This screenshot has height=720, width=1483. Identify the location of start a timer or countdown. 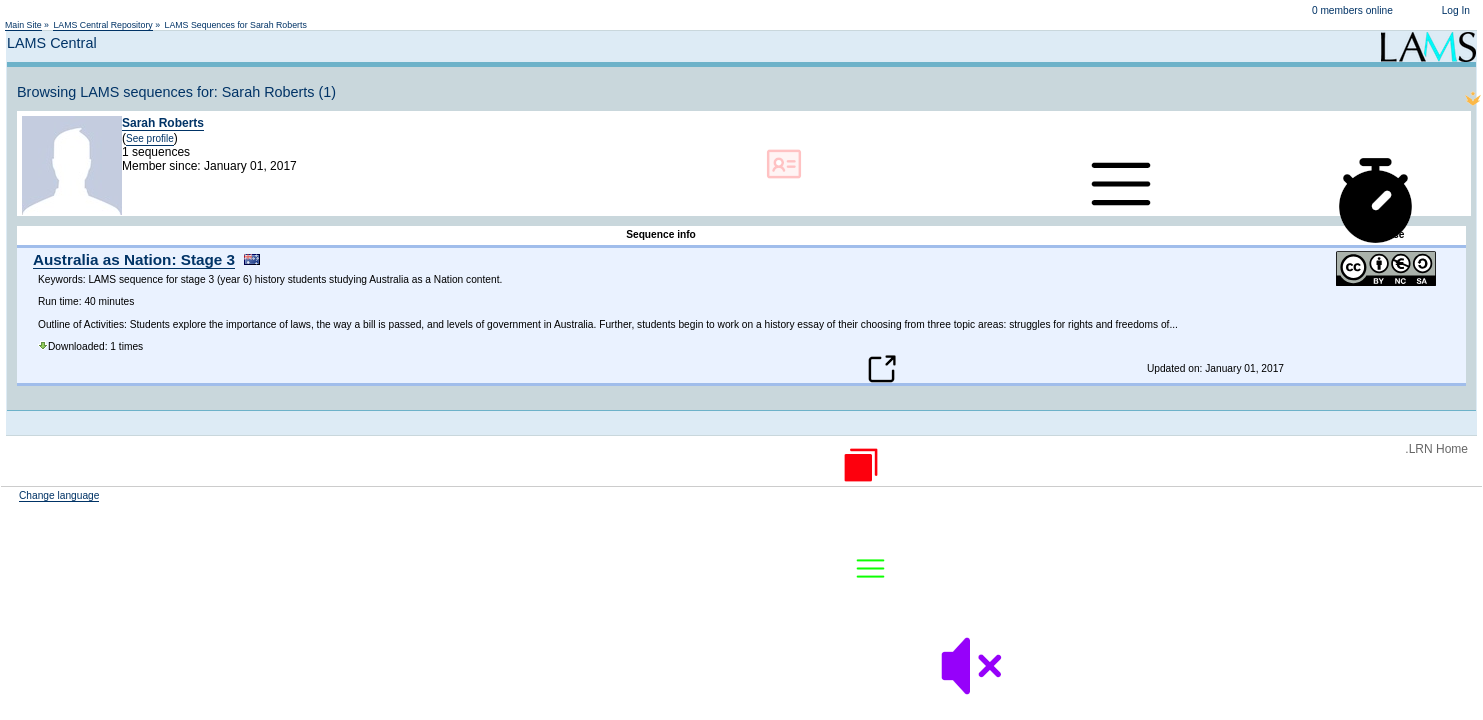
(1375, 202).